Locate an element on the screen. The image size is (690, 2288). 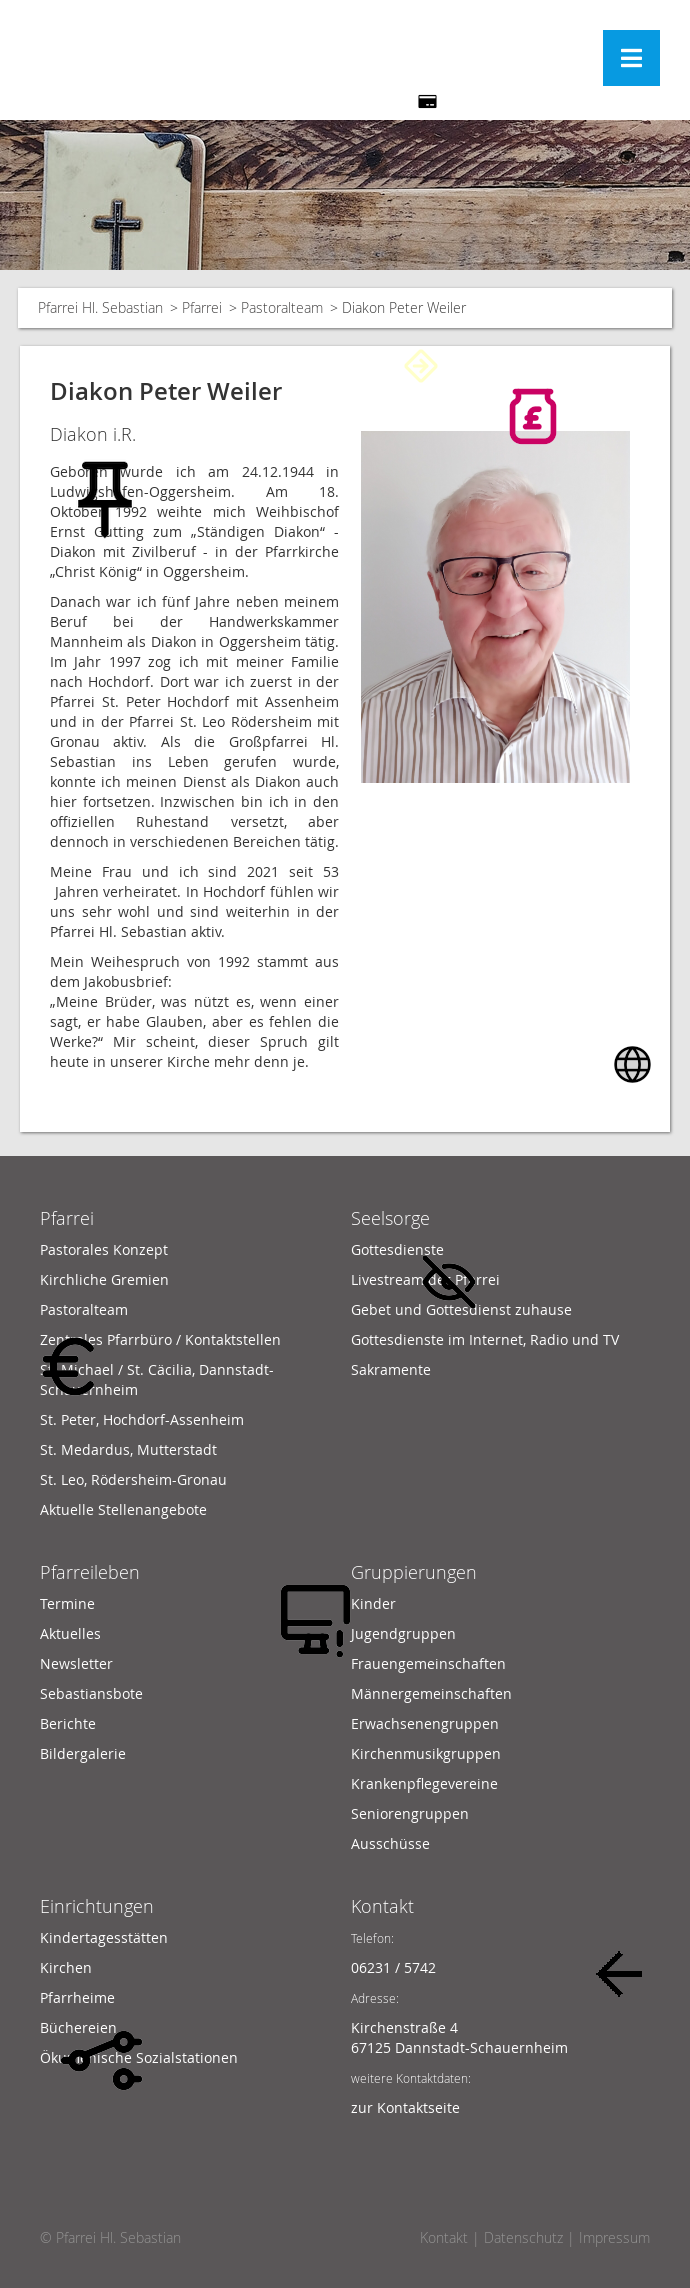
get directions or navigation guidance is located at coordinates (421, 366).